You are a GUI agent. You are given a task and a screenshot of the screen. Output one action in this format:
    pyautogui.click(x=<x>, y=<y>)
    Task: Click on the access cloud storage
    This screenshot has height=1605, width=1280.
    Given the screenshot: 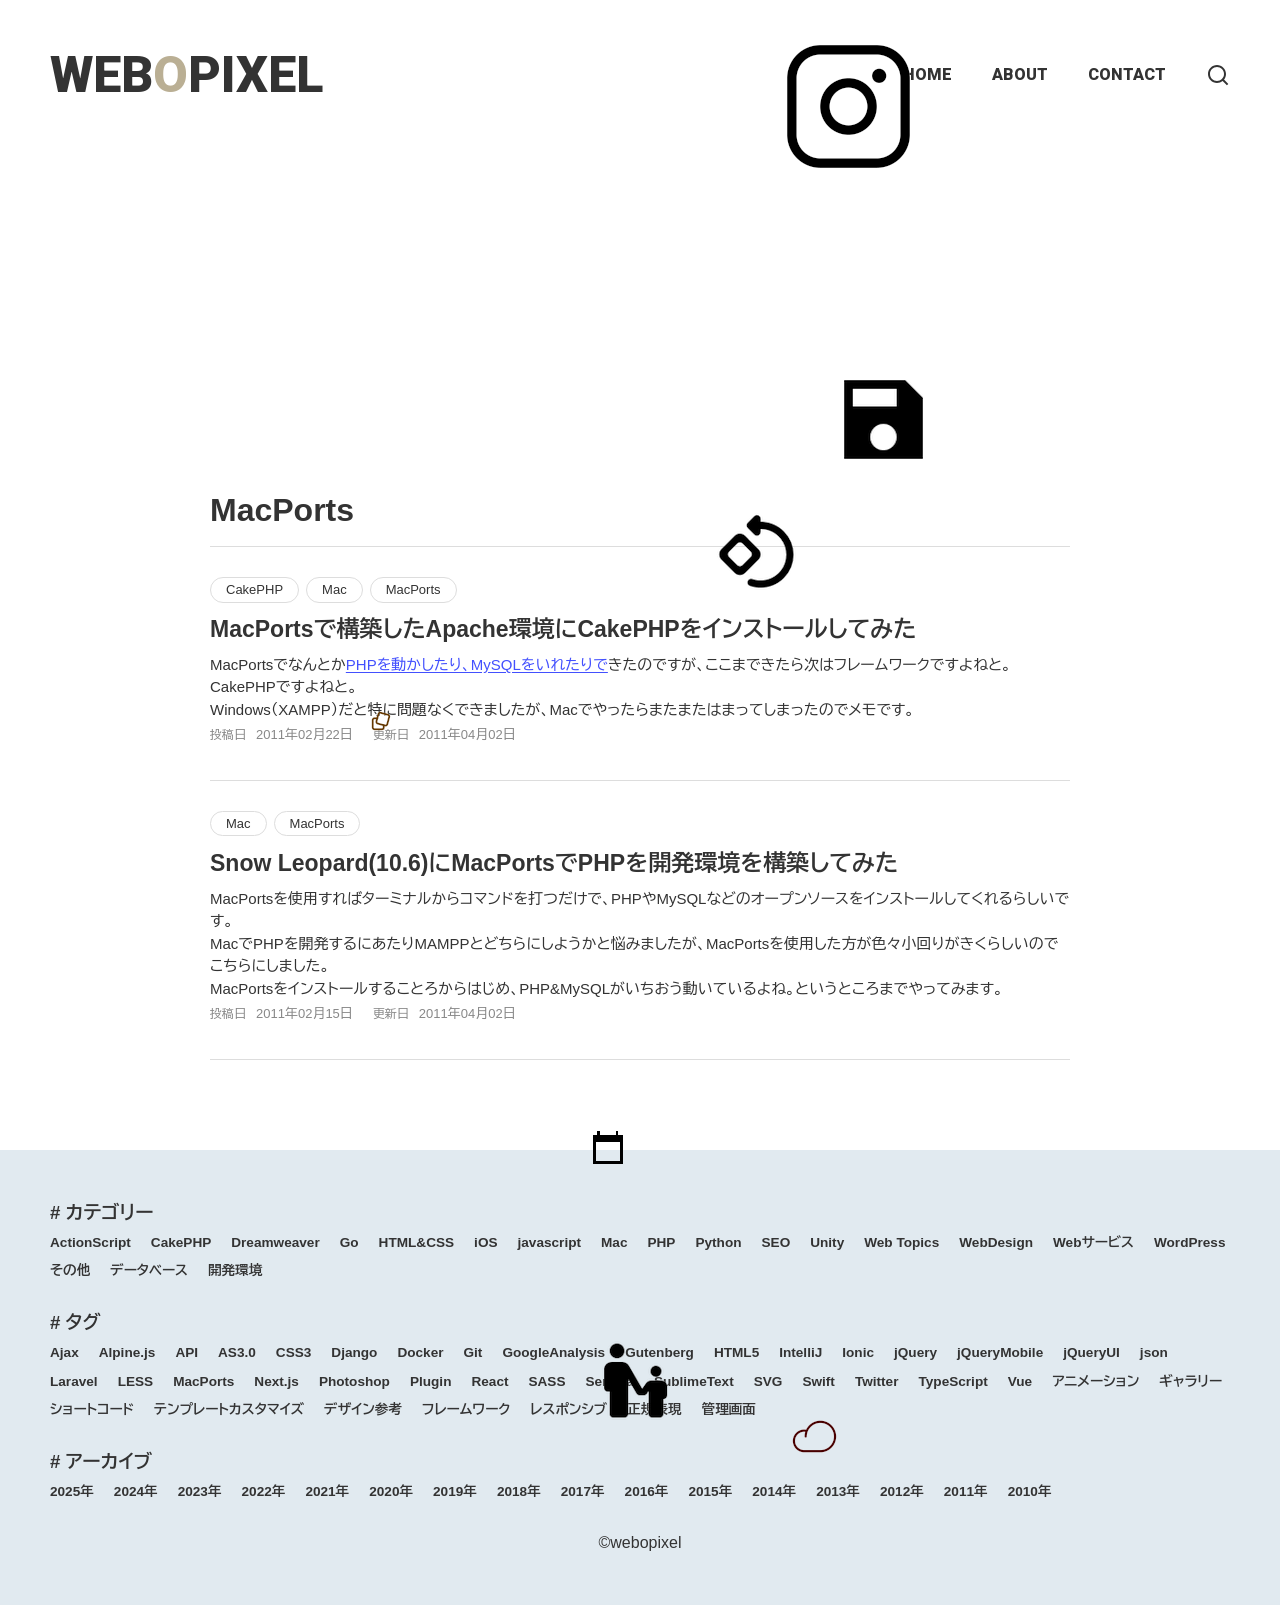 What is the action you would take?
    pyautogui.click(x=814, y=1436)
    